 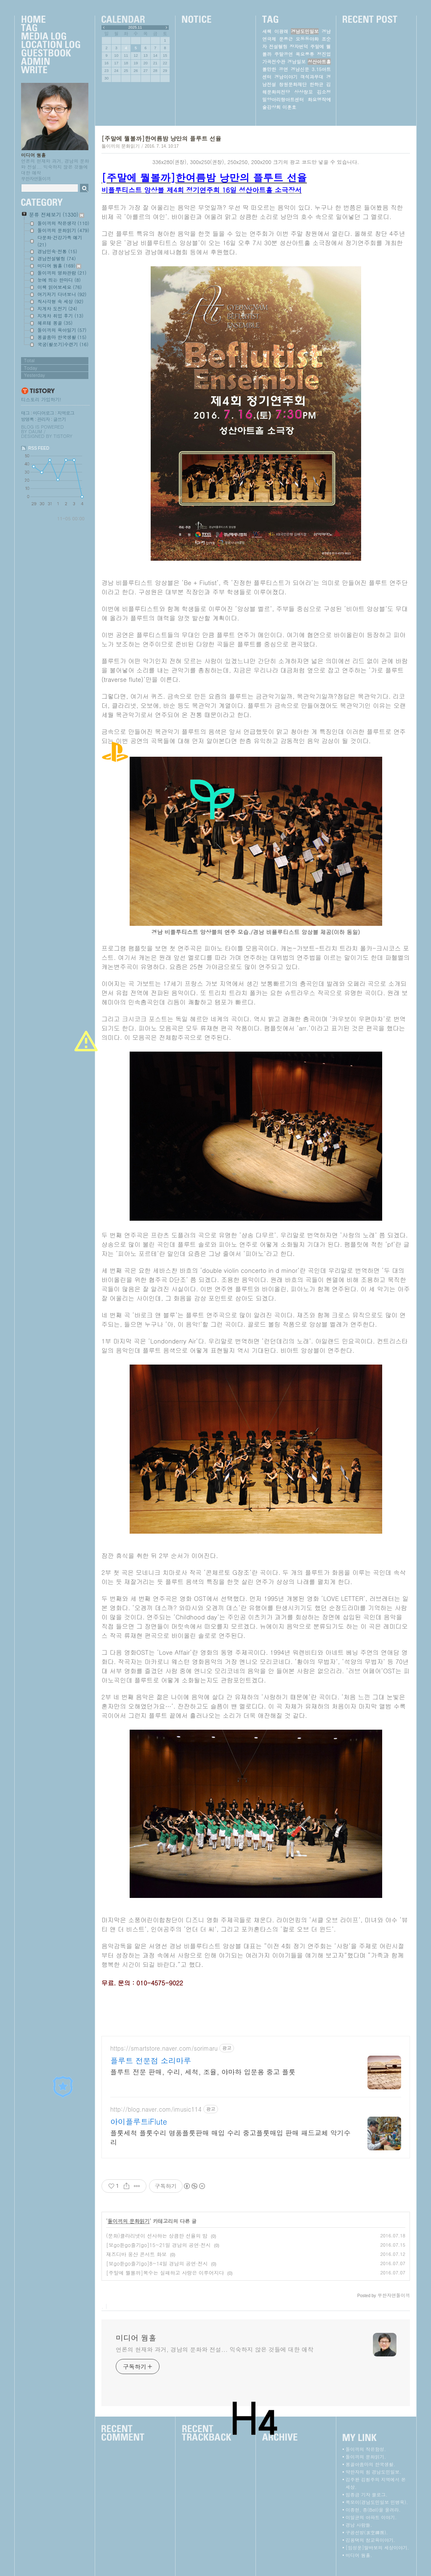 I want to click on indicates law enforcement or official authority, so click(x=63, y=2086).